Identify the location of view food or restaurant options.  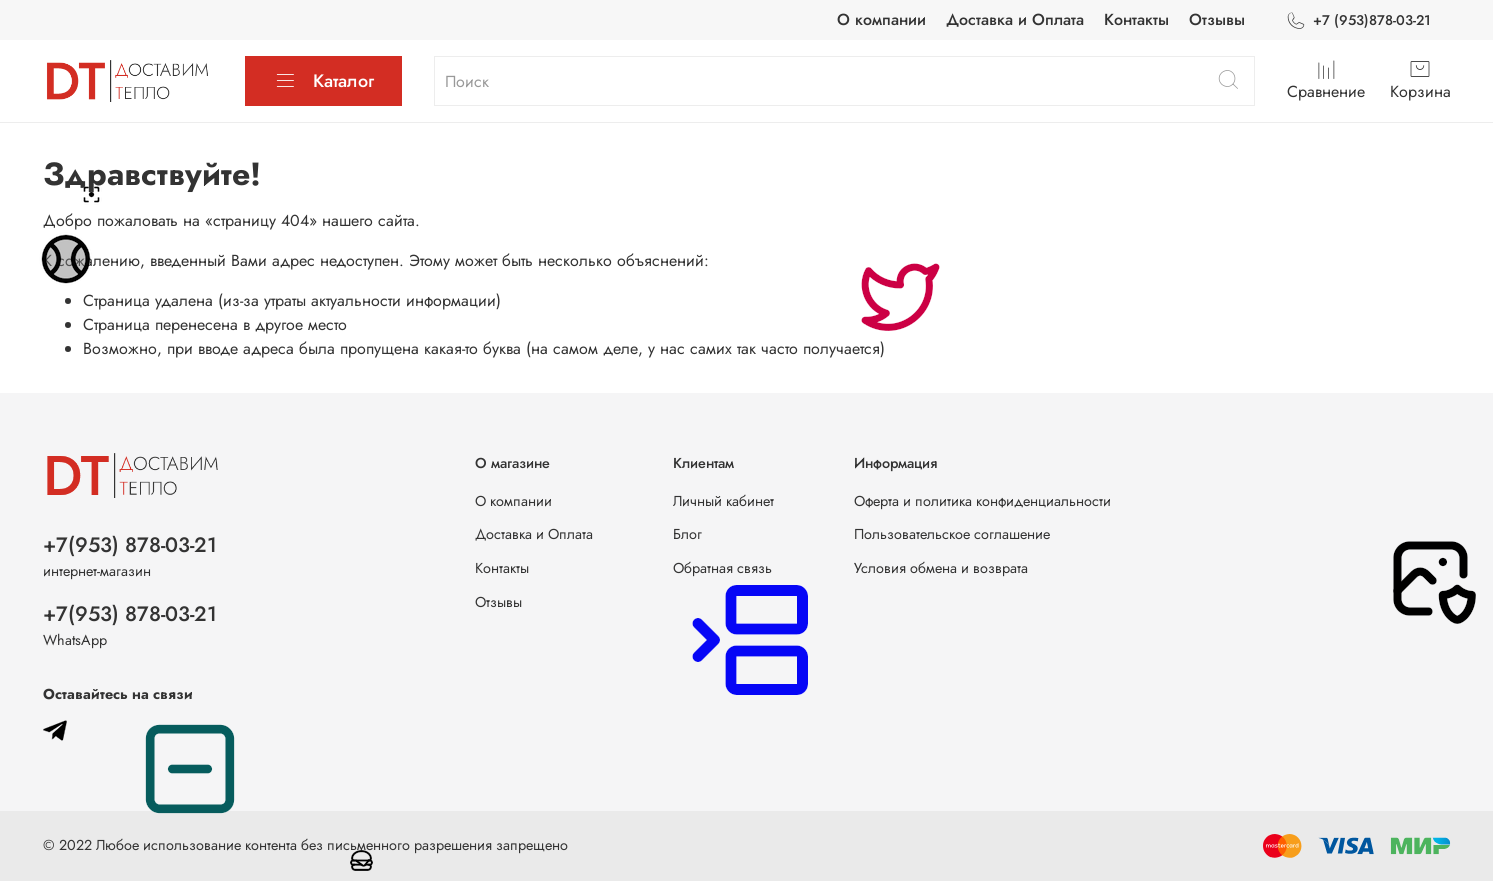
(361, 860).